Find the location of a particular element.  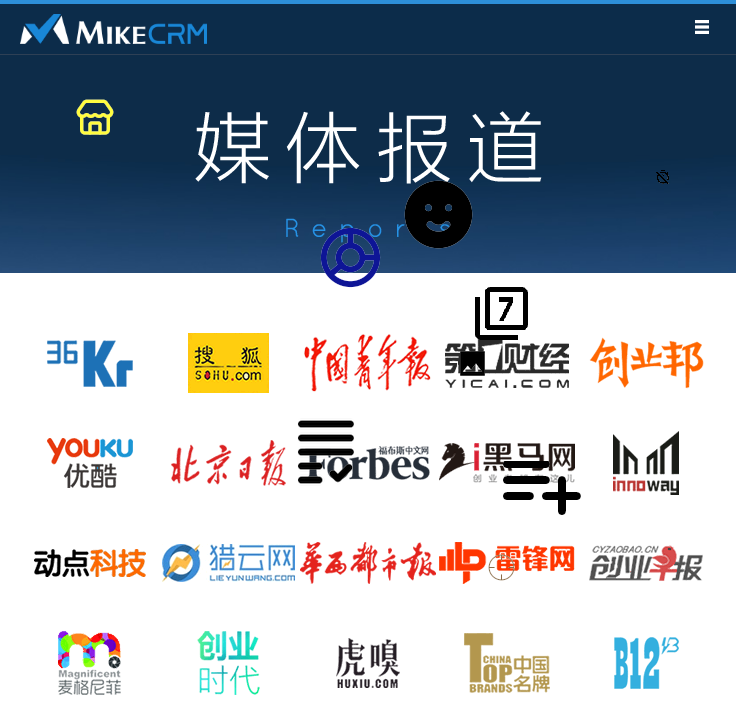

center map on current location is located at coordinates (501, 567).